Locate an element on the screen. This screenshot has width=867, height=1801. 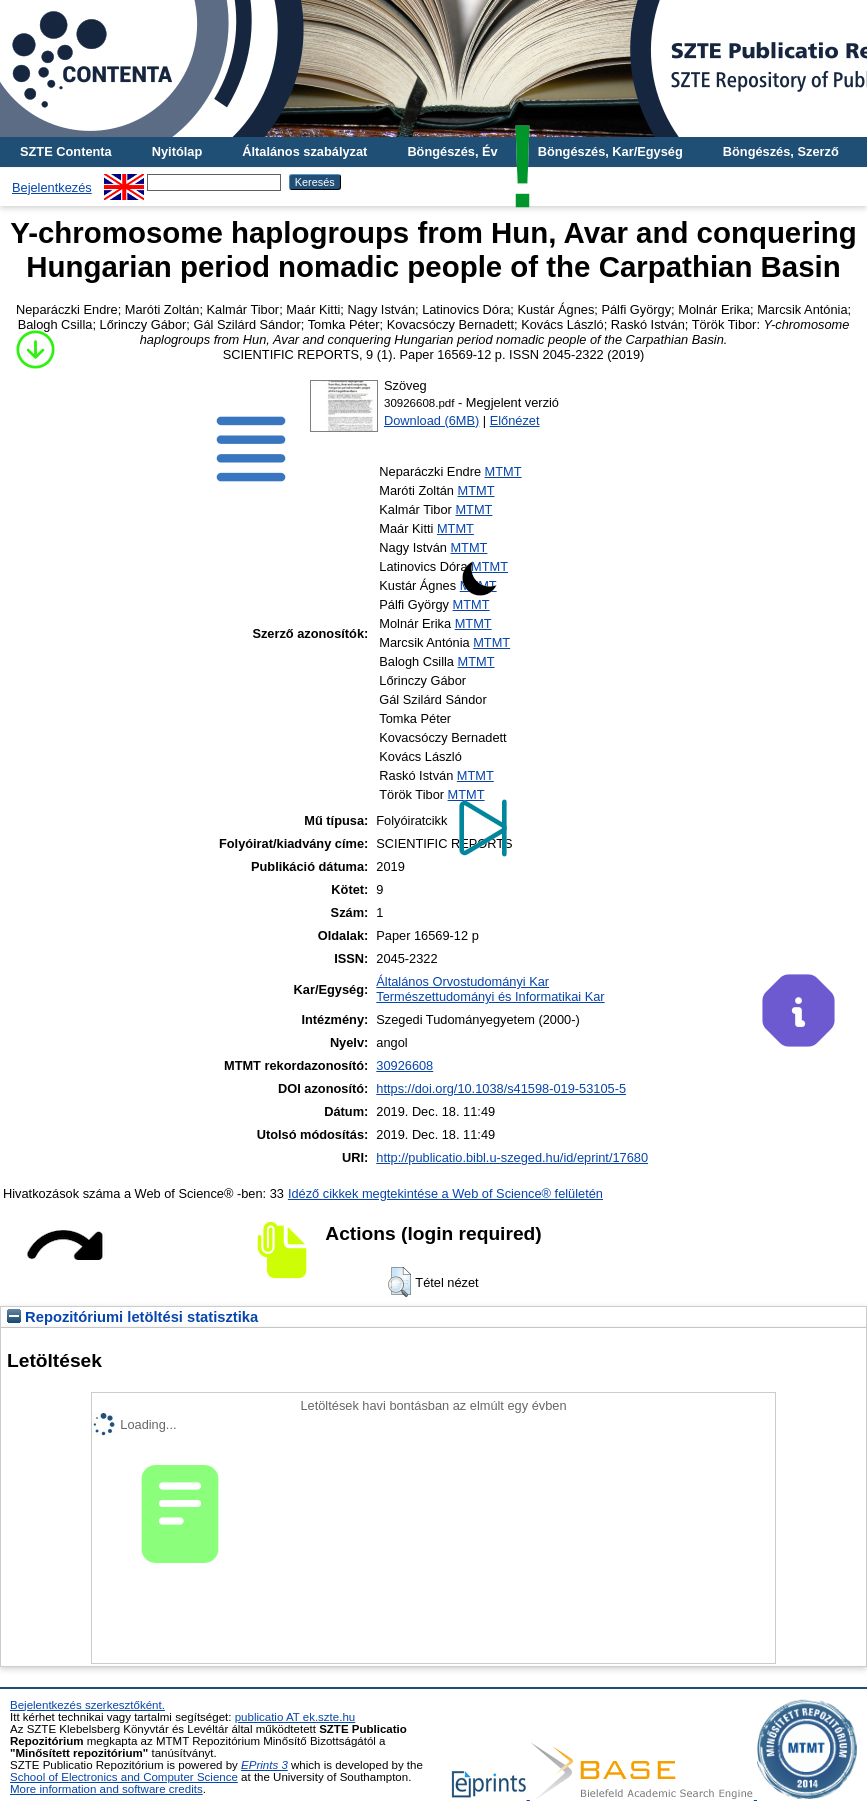
redo the last undone action is located at coordinates (65, 1245).